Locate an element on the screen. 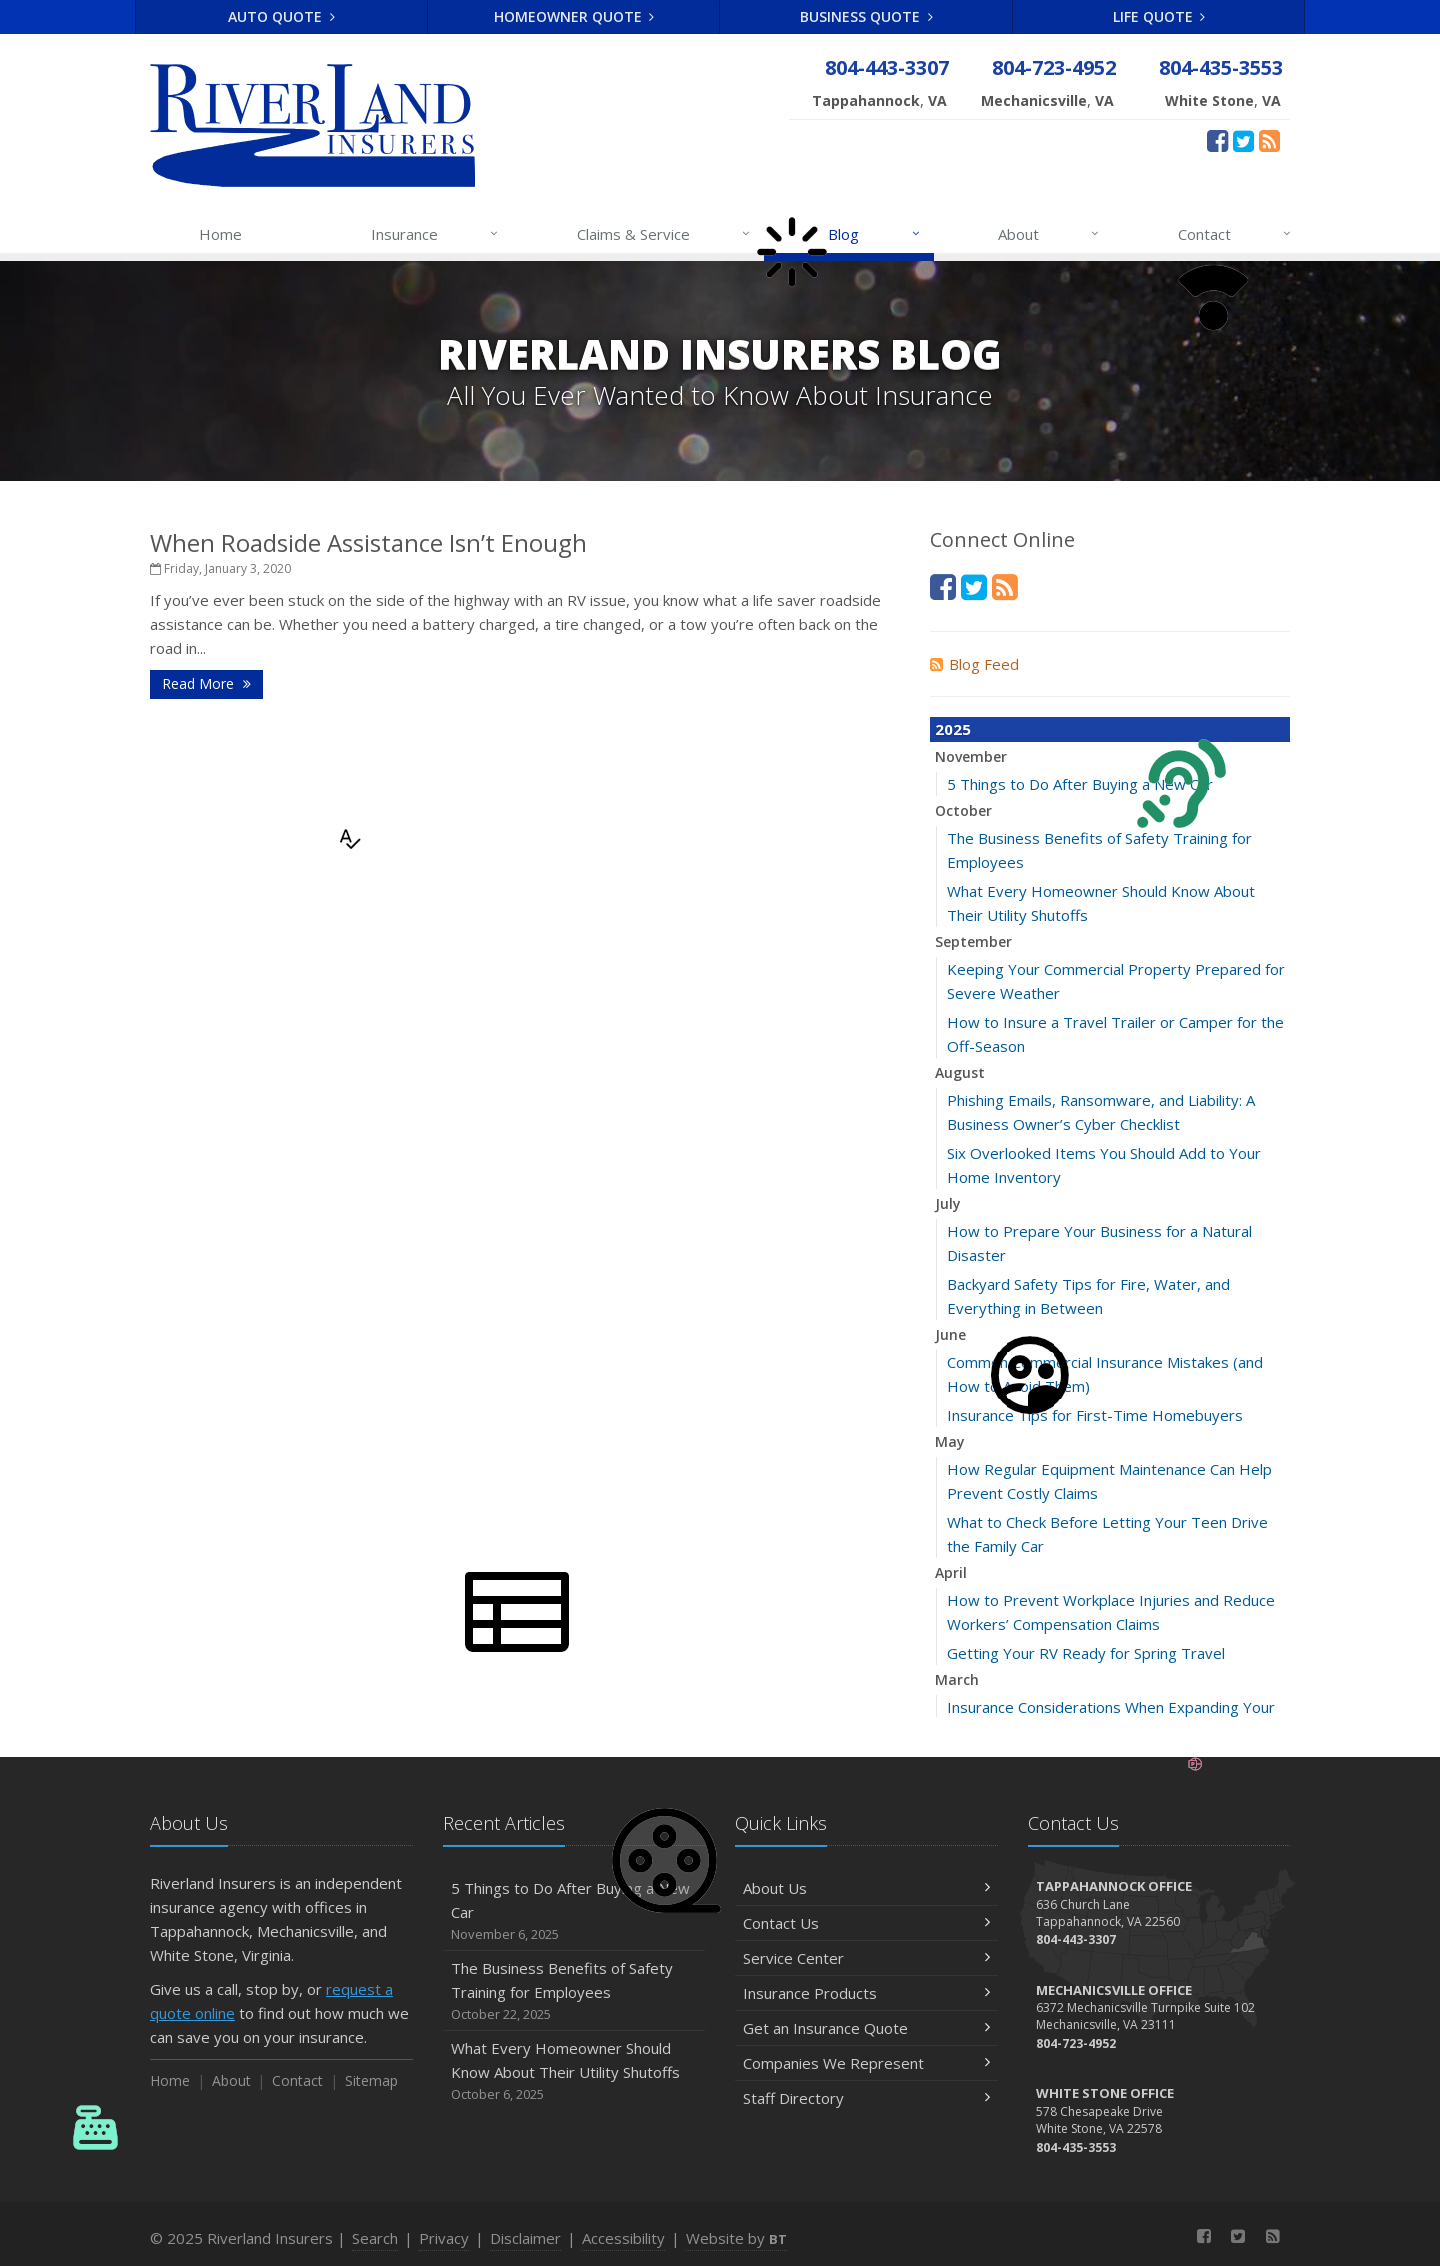  view data in table format is located at coordinates (517, 1612).